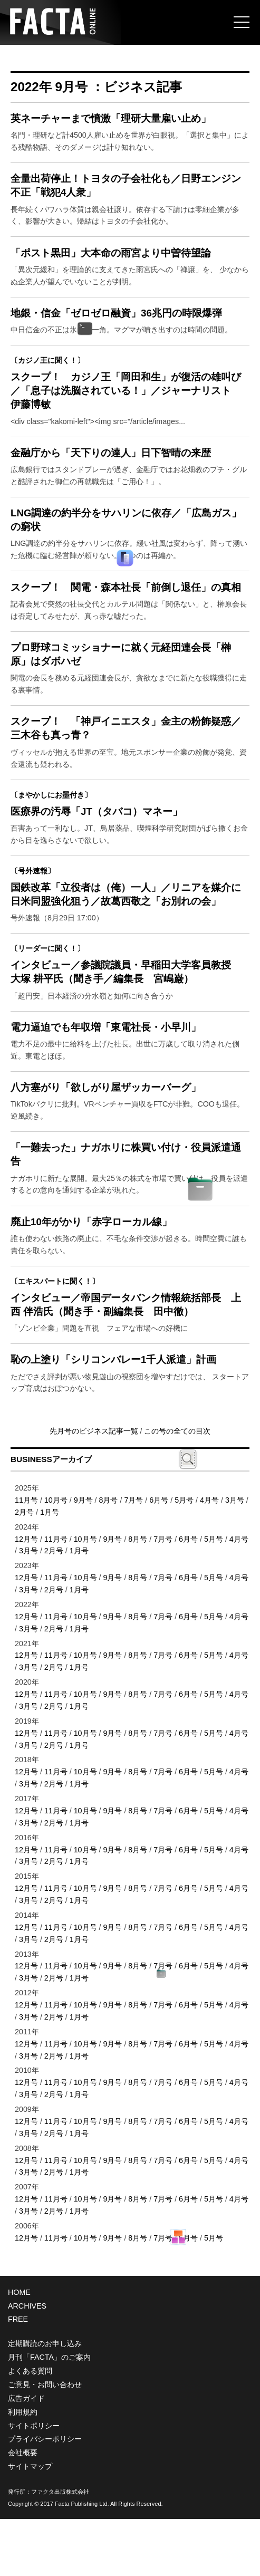 This screenshot has height=2576, width=260. I want to click on open the file manager application, so click(200, 1189).